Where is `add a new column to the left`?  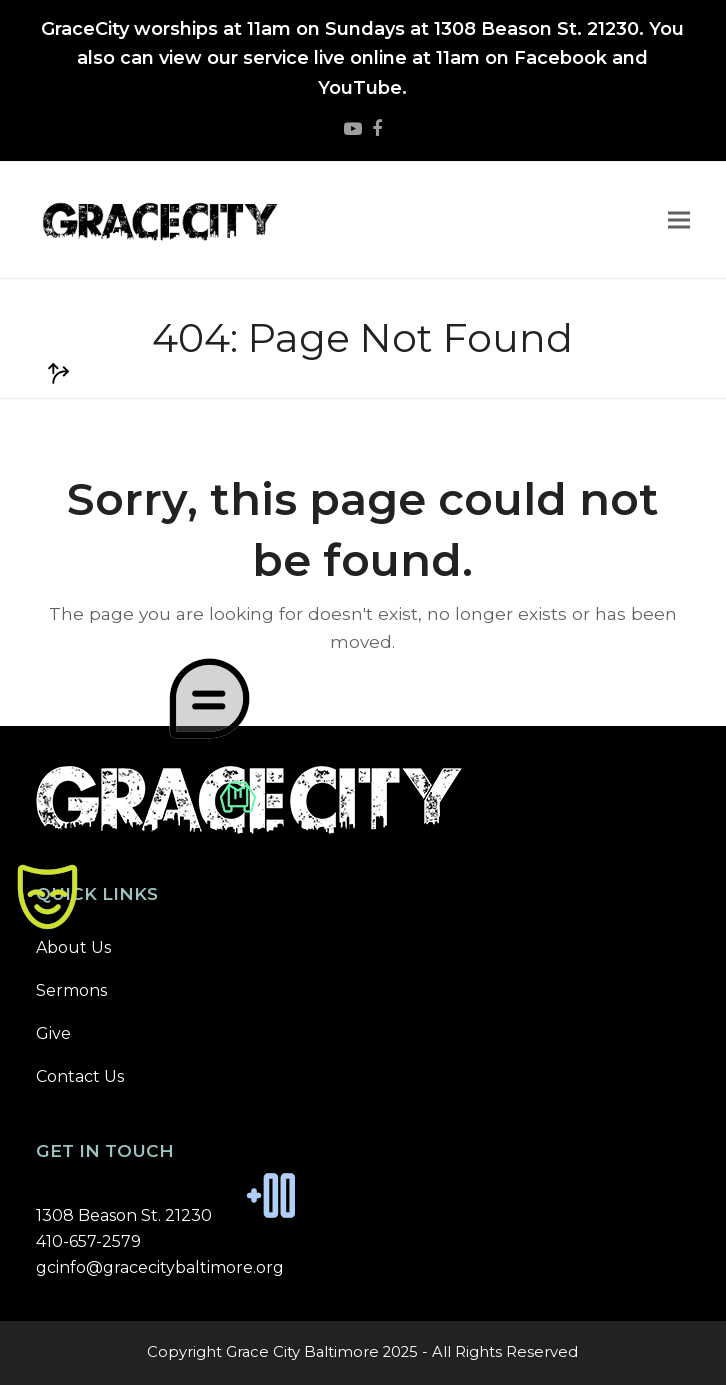
add a new column to the left is located at coordinates (274, 1195).